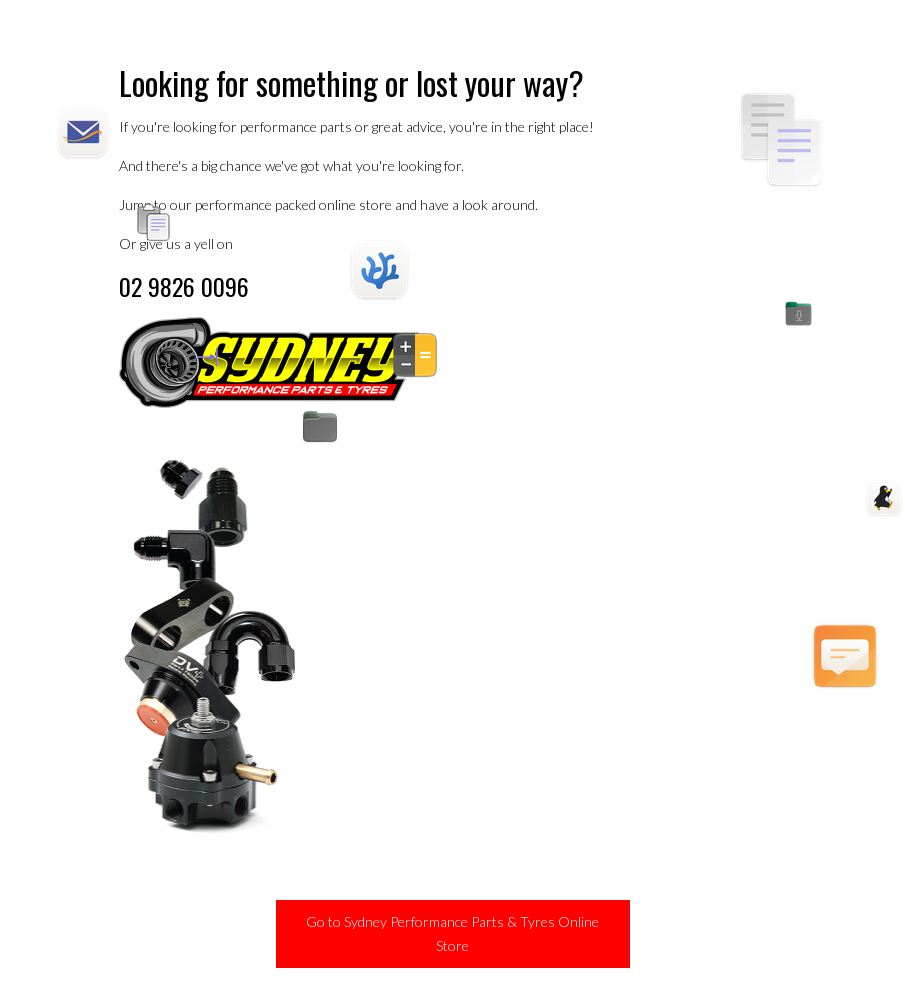 Image resolution: width=905 pixels, height=988 pixels. I want to click on open fastmail email app, so click(83, 132).